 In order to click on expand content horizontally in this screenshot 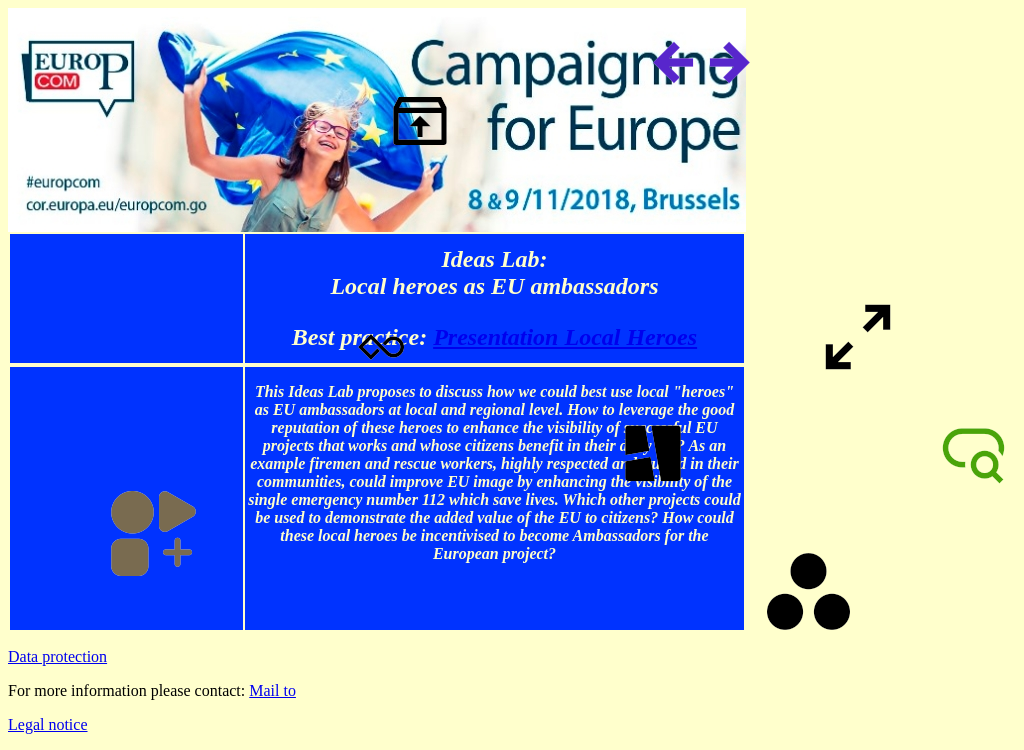, I will do `click(701, 62)`.